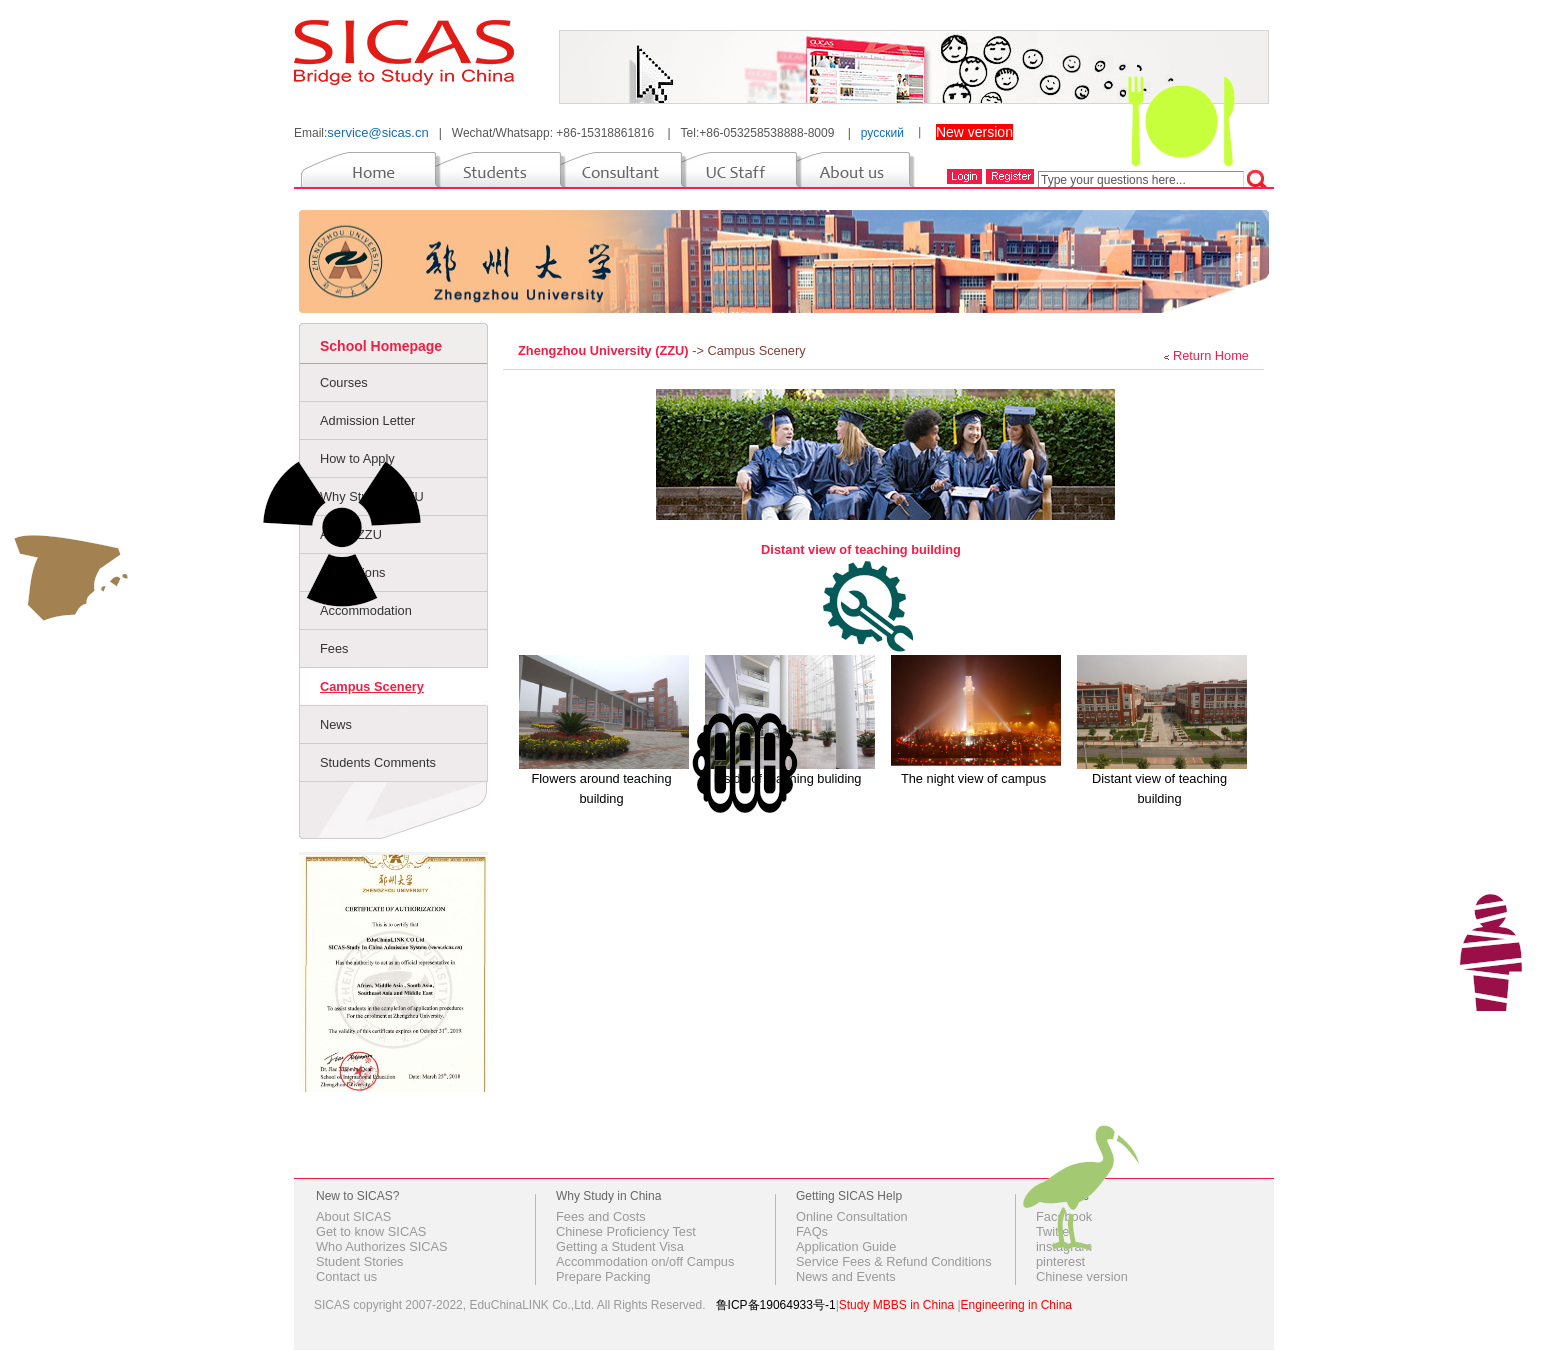 This screenshot has height=1360, width=1568. I want to click on indicates radioactive or hazardous material warning, so click(342, 534).